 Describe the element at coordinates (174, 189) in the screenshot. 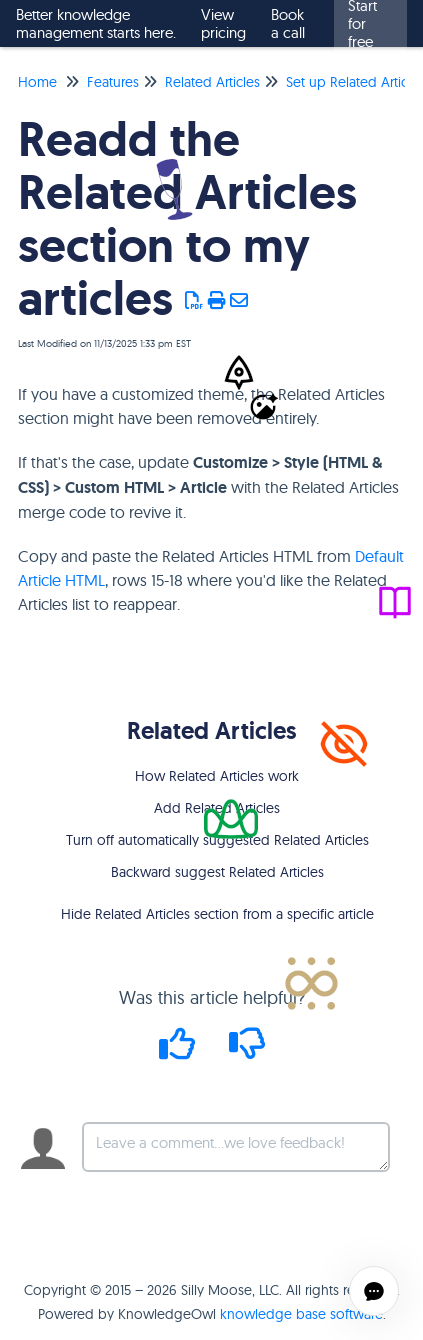

I see `wine compatibility layer application logo` at that location.